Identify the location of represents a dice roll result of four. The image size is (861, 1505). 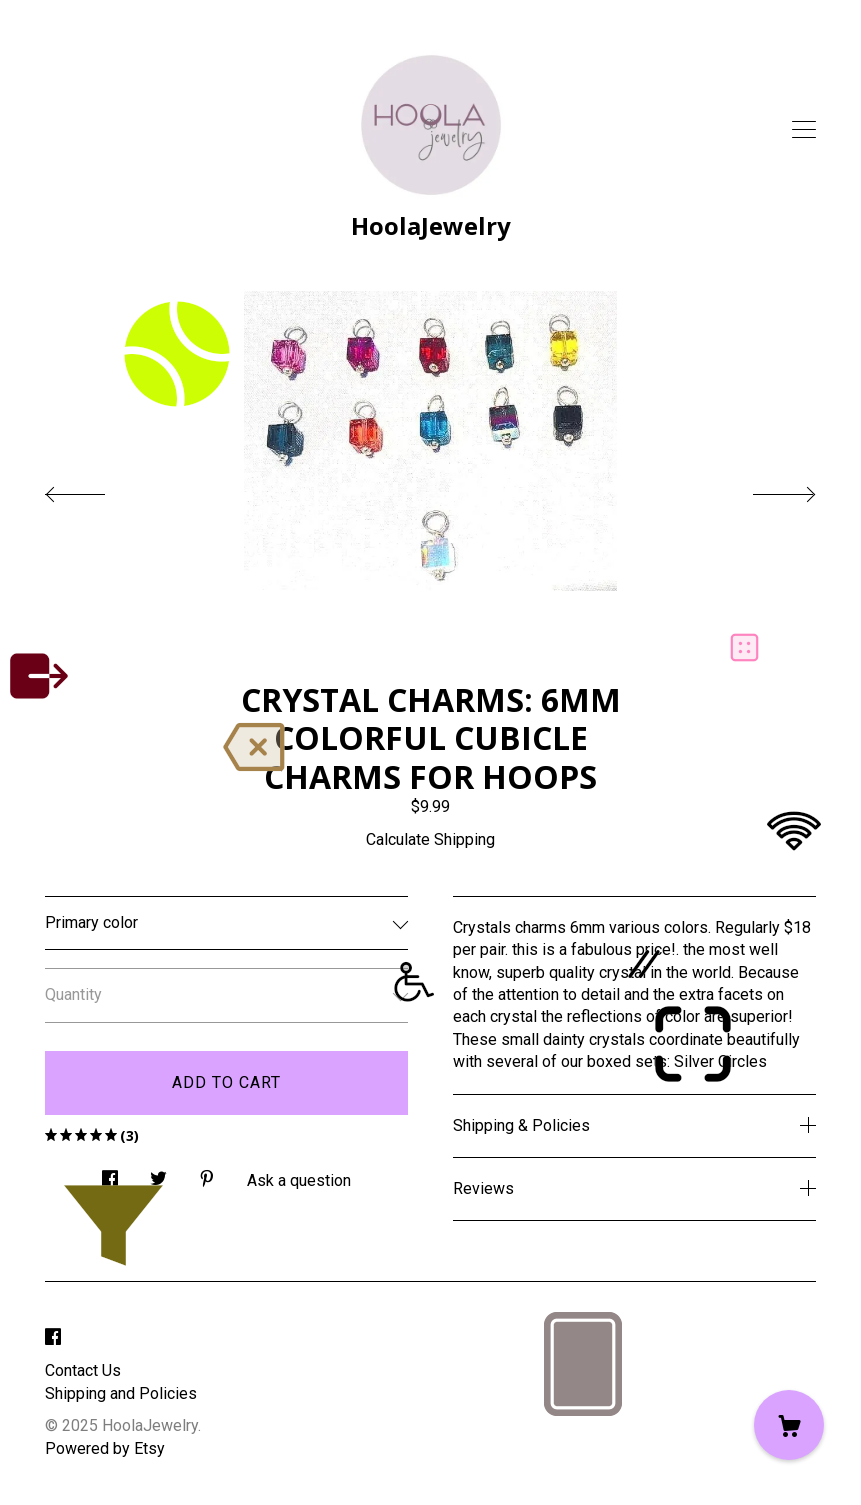
(744, 647).